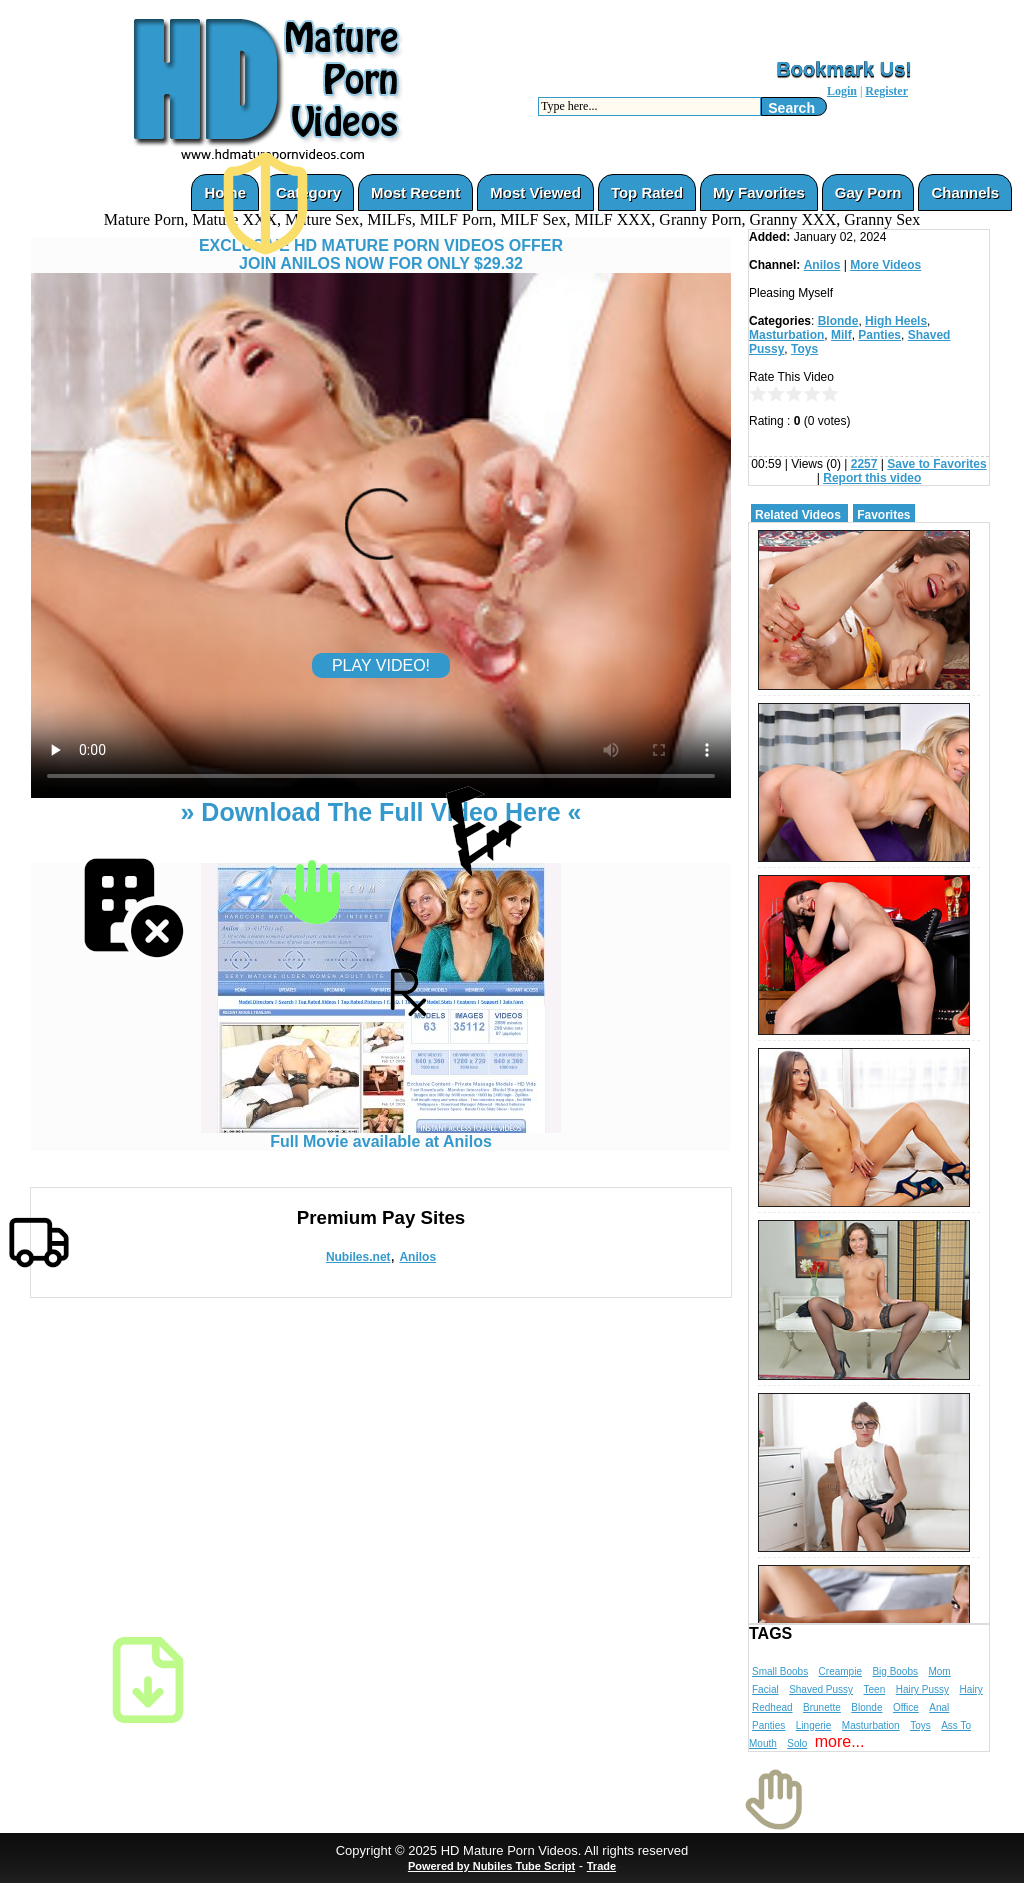  Describe the element at coordinates (484, 832) in the screenshot. I see `linode cloud hosting service logo` at that location.